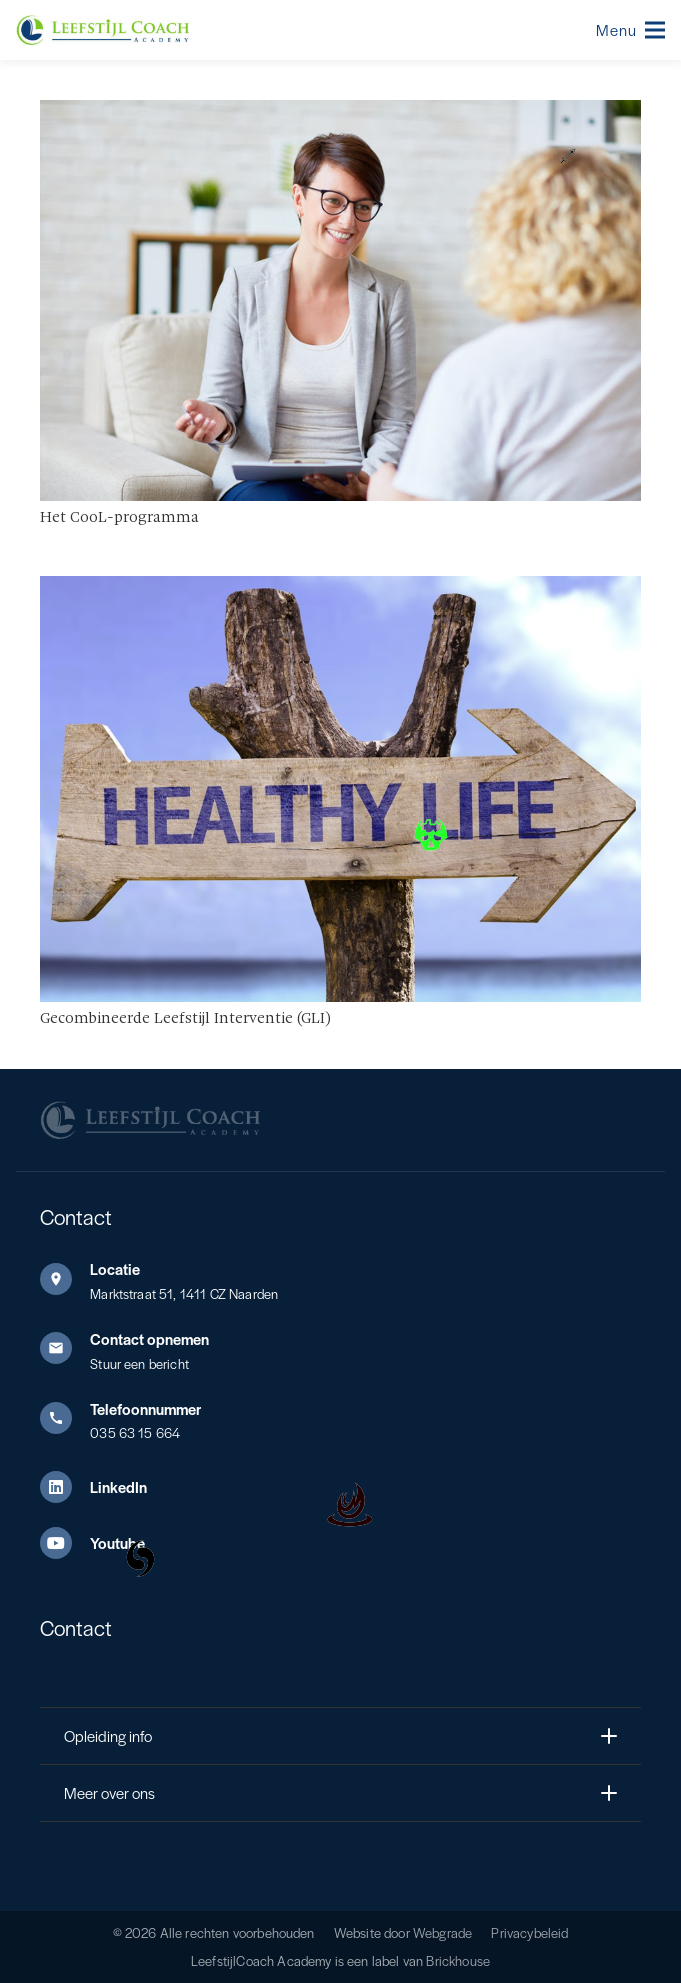 The width and height of the screenshot is (681, 1983). I want to click on indicates a doubled or multiplied effect in gameplay, so click(140, 1558).